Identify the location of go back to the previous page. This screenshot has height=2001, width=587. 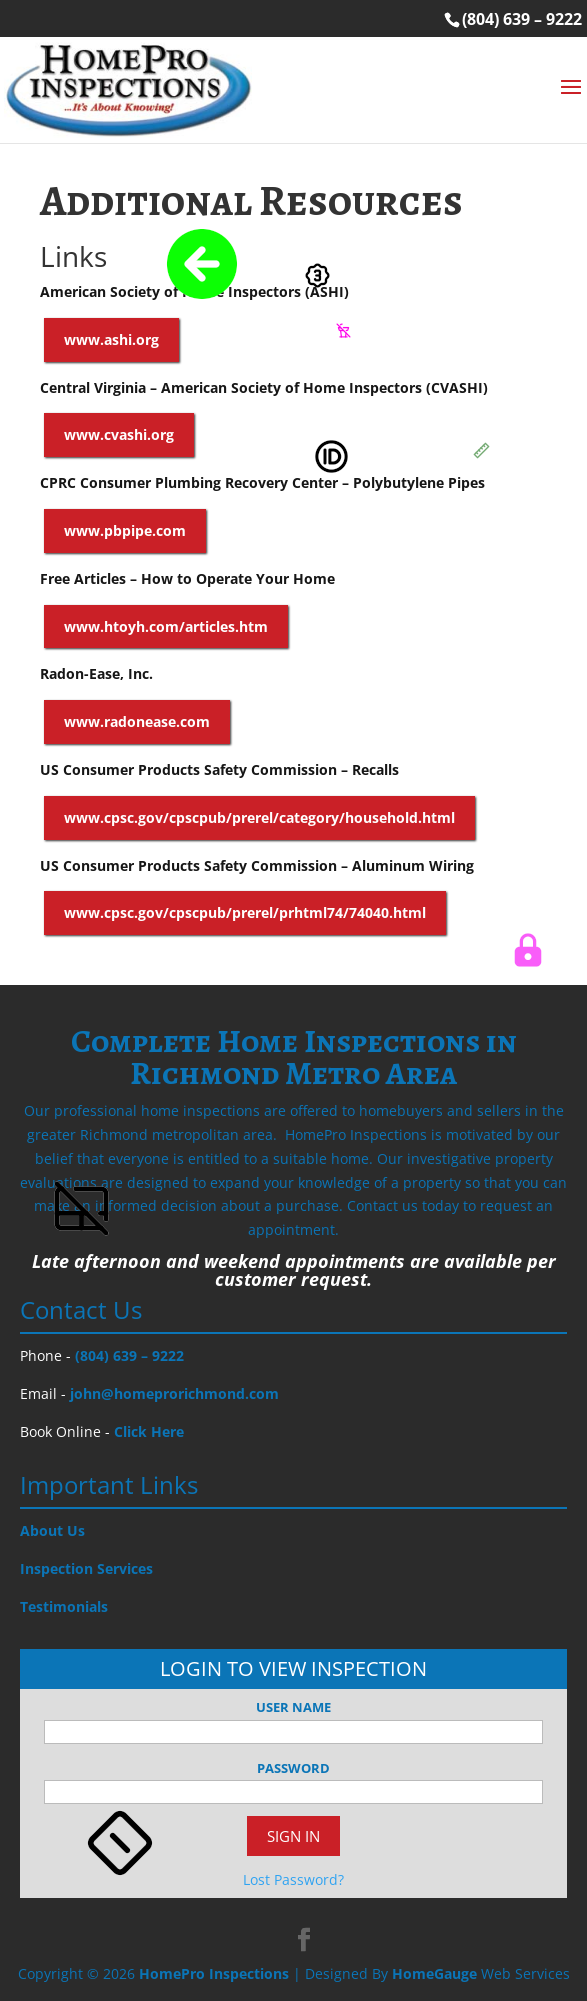
(202, 264).